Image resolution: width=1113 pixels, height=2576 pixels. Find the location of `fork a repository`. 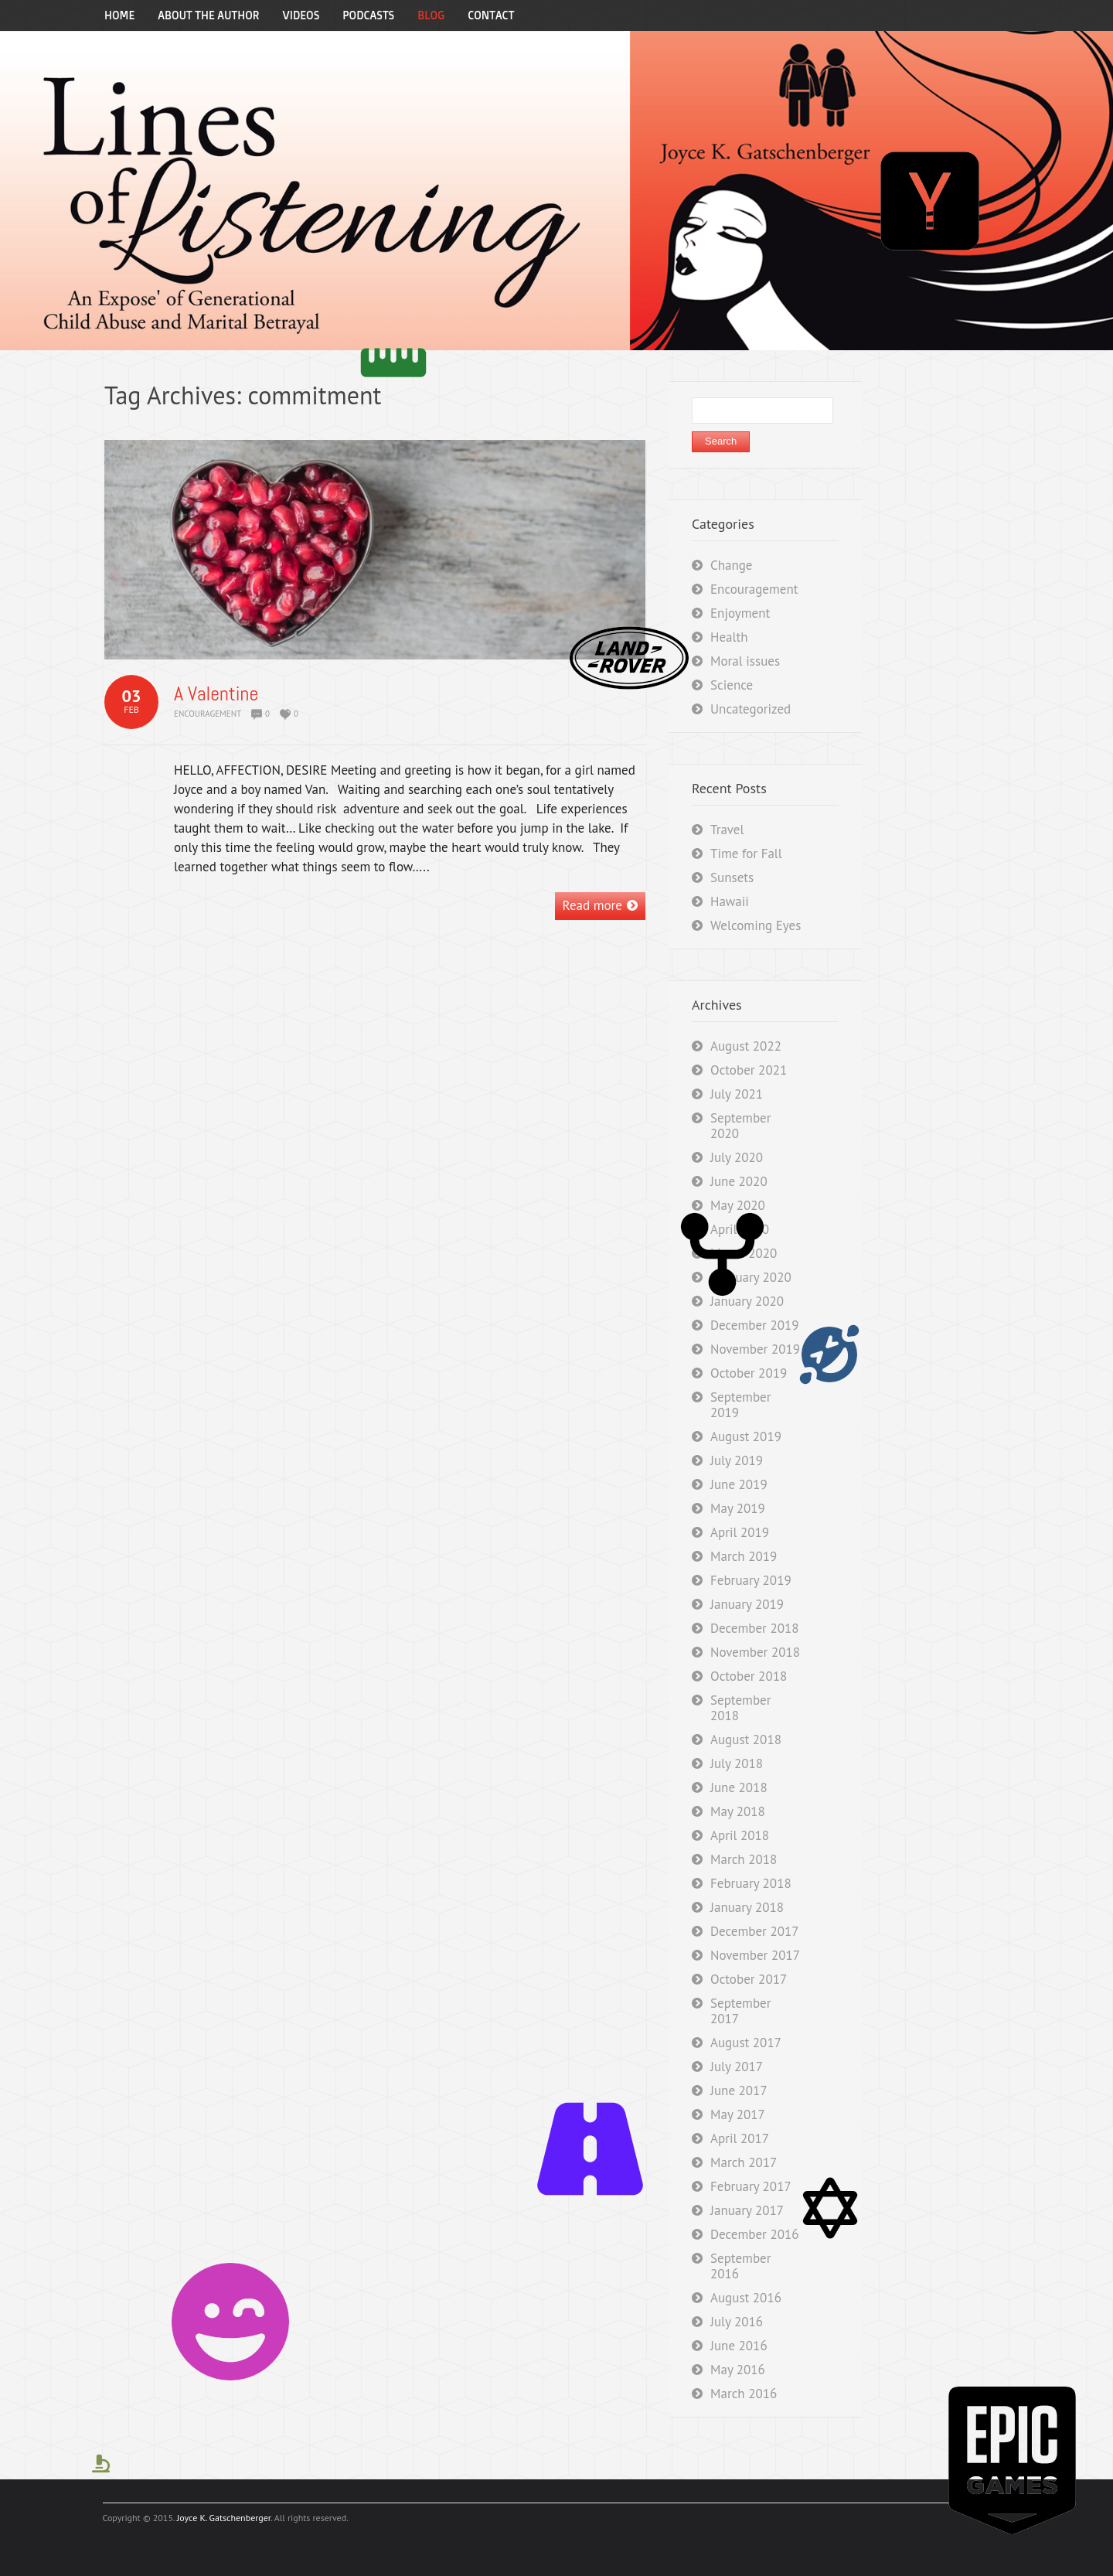

fork a repository is located at coordinates (722, 1254).